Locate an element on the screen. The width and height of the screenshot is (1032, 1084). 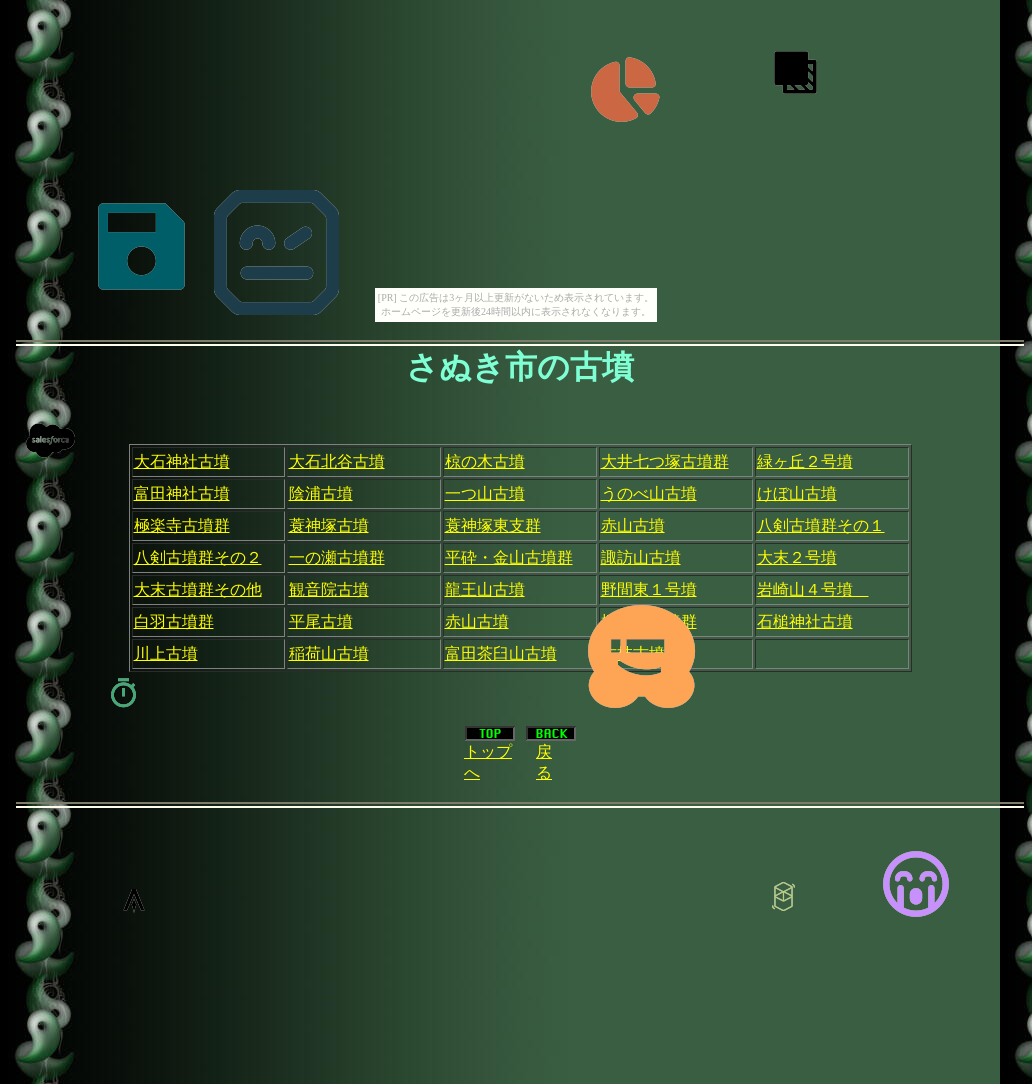
fantom blockchain network logo is located at coordinates (783, 896).